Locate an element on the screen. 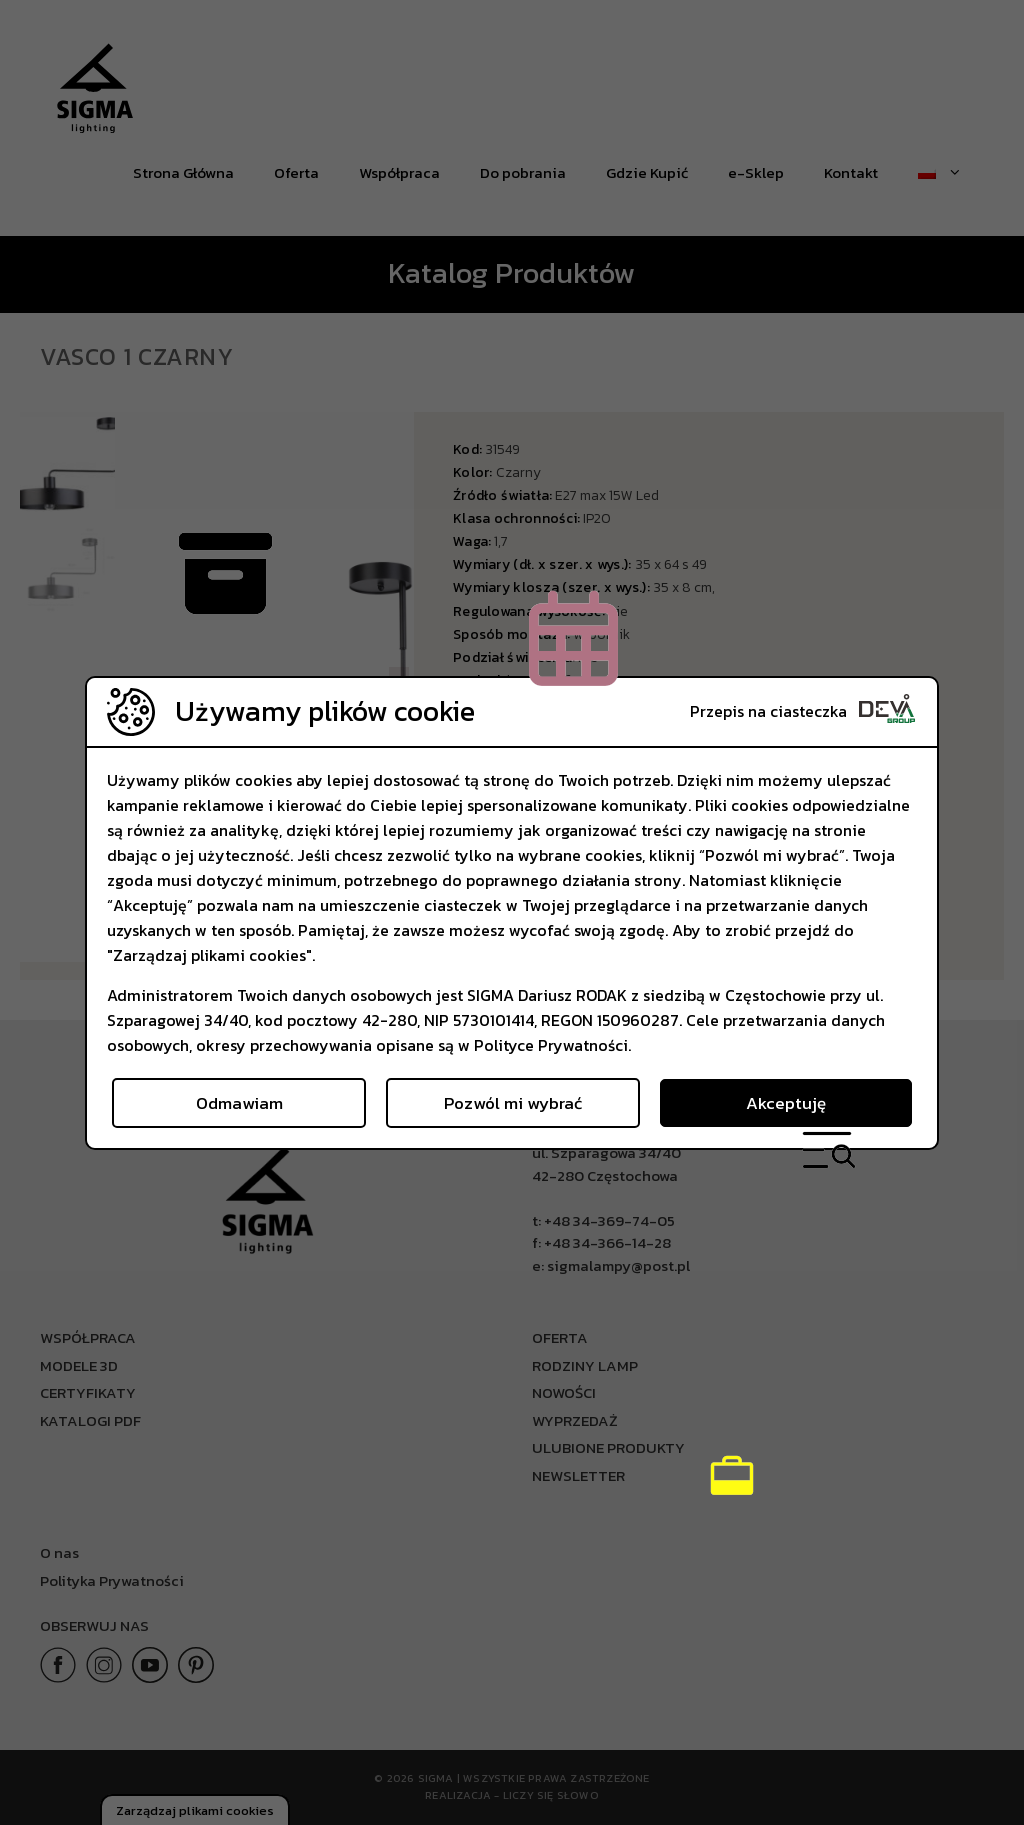 The height and width of the screenshot is (1825, 1024). search within a list or document is located at coordinates (827, 1150).